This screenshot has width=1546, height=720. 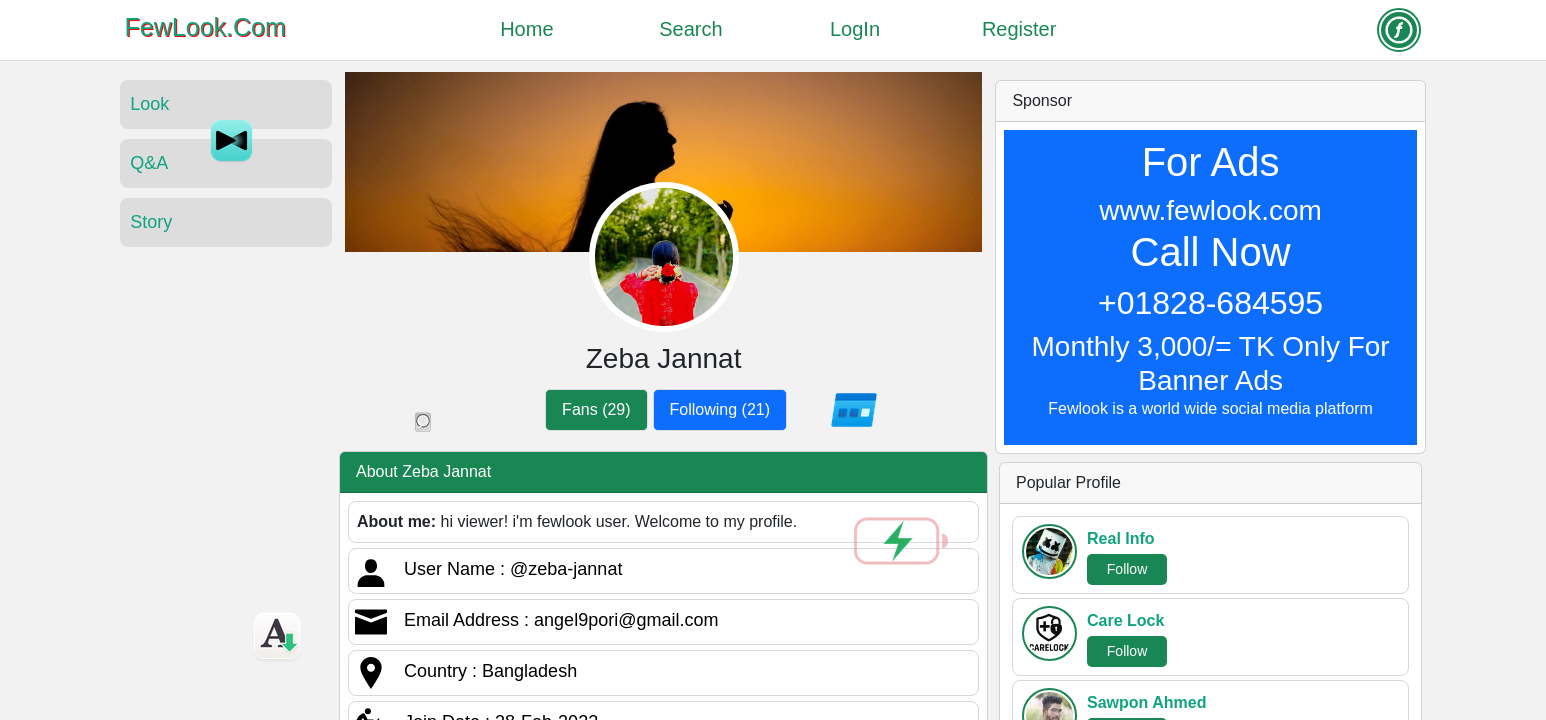 What do you see at coordinates (854, 410) in the screenshot?
I see `launch autoruns system utility` at bounding box center [854, 410].